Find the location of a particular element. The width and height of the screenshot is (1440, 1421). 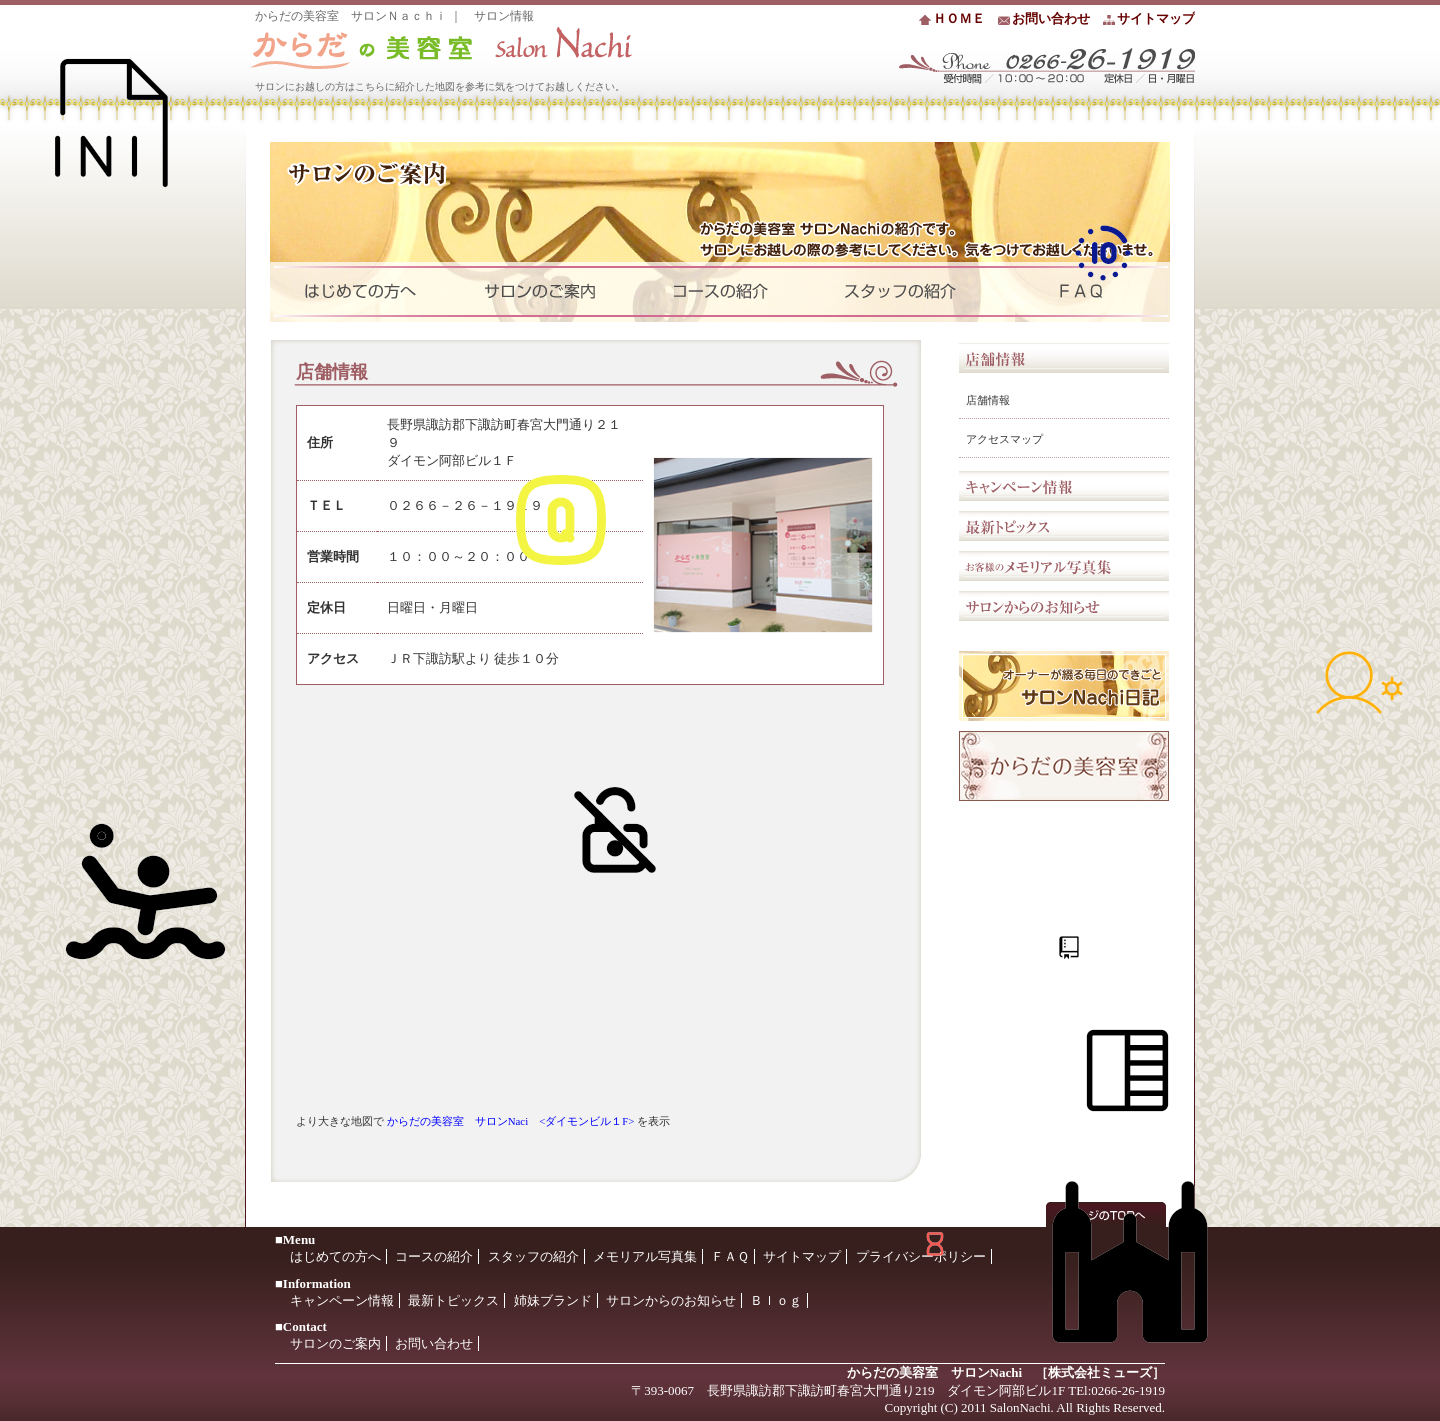

water polo sport activity is located at coordinates (145, 895).